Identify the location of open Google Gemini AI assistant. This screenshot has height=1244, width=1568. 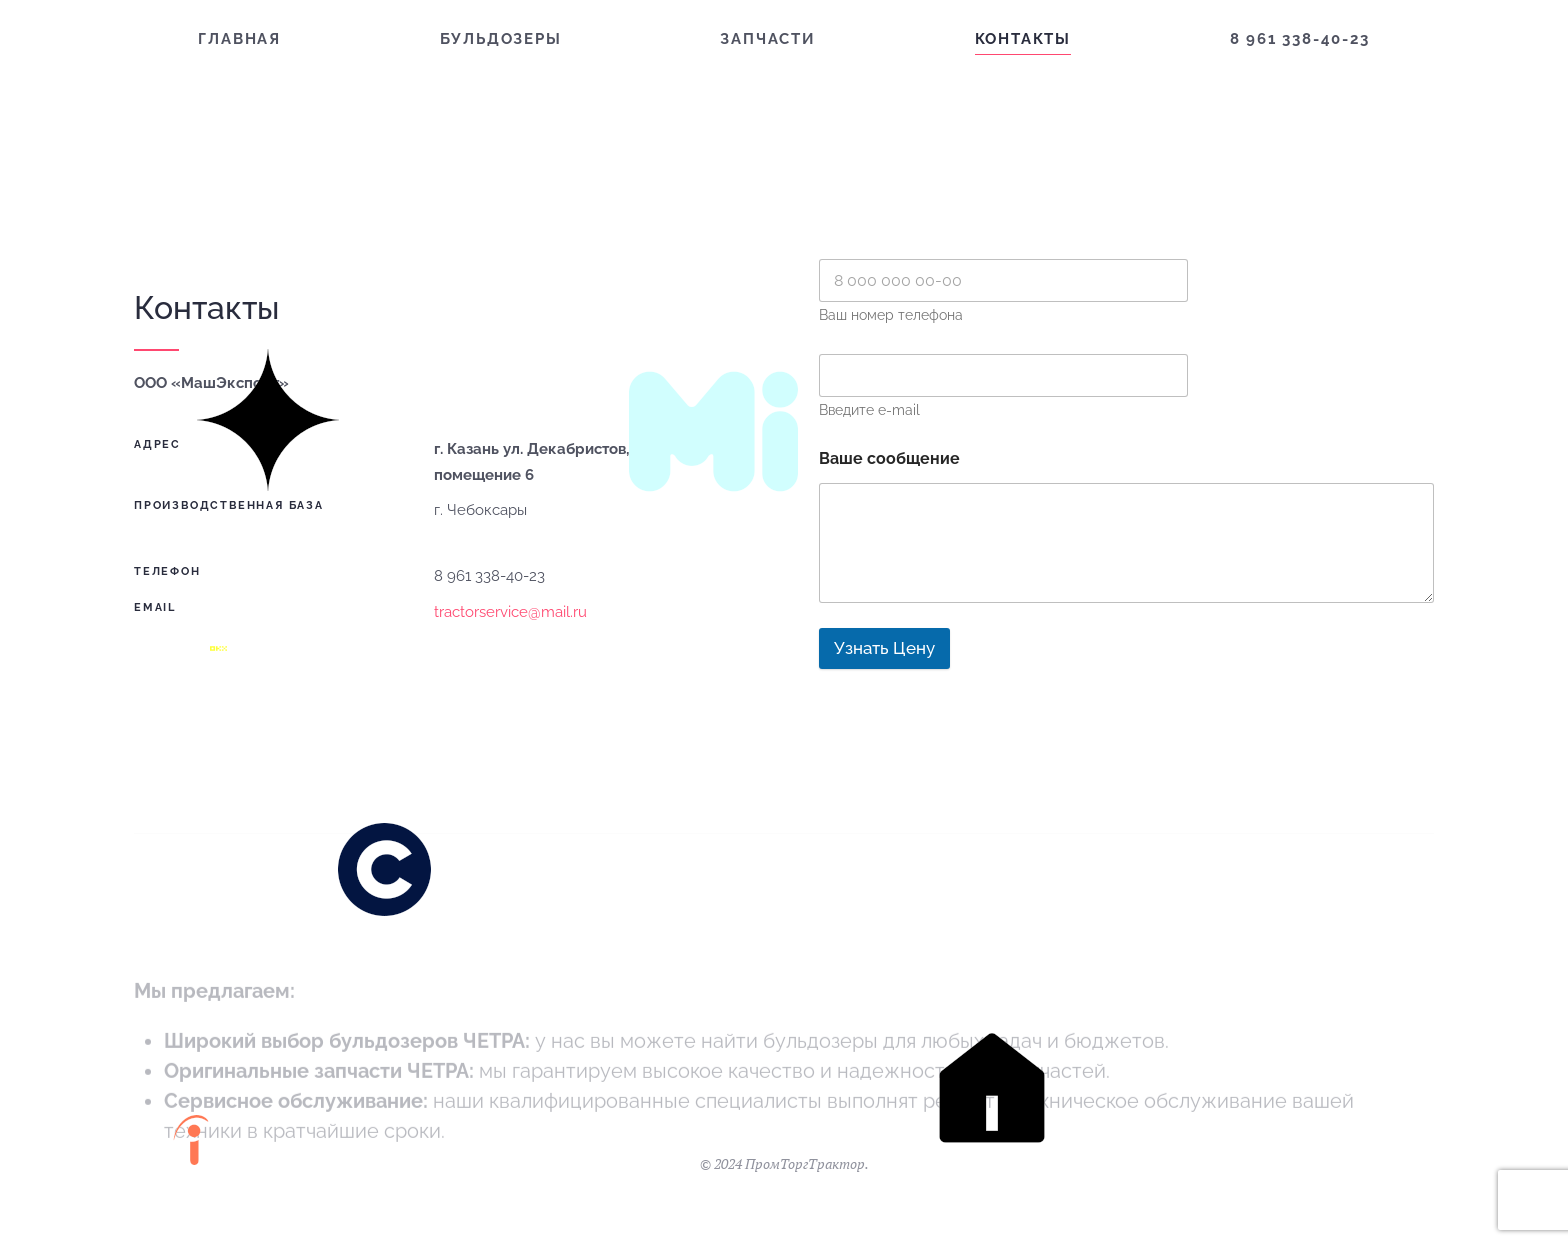
(268, 420).